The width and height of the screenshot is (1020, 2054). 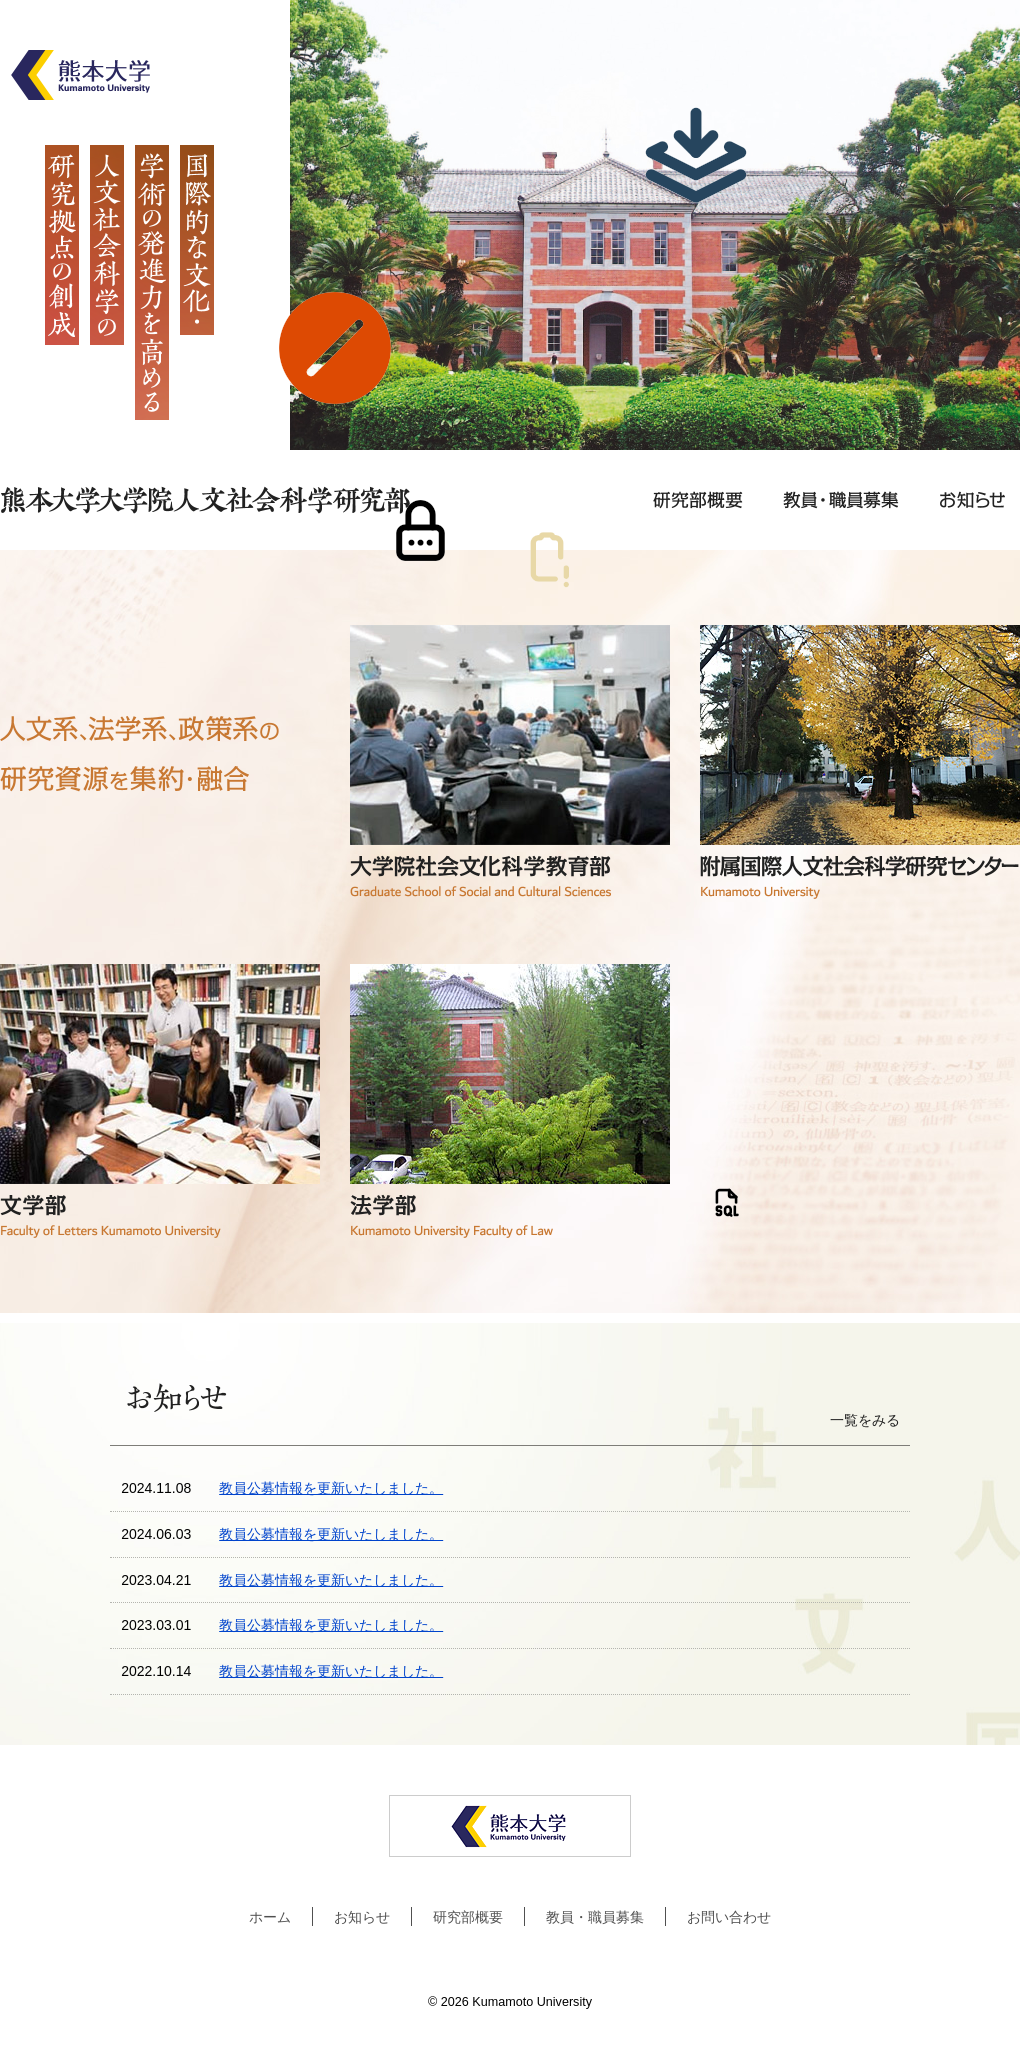 I want to click on enter password to unlock, so click(x=420, y=530).